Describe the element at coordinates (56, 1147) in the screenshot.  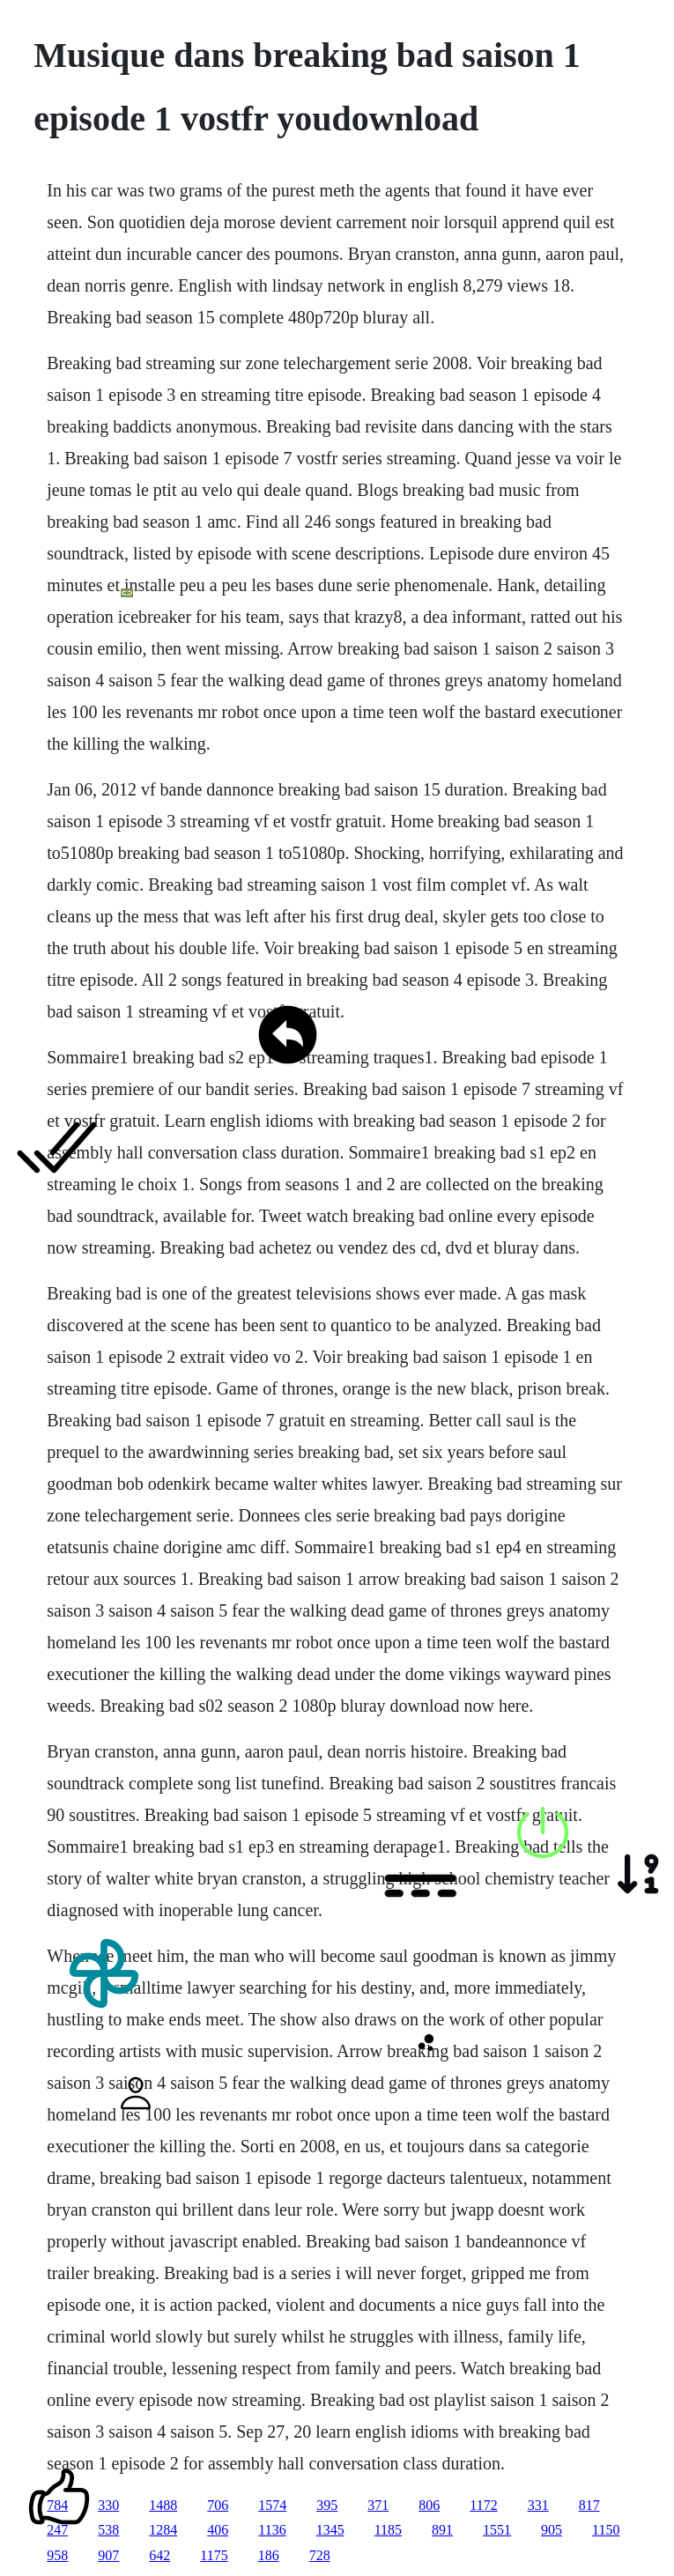
I see `indicates message has been read` at that location.